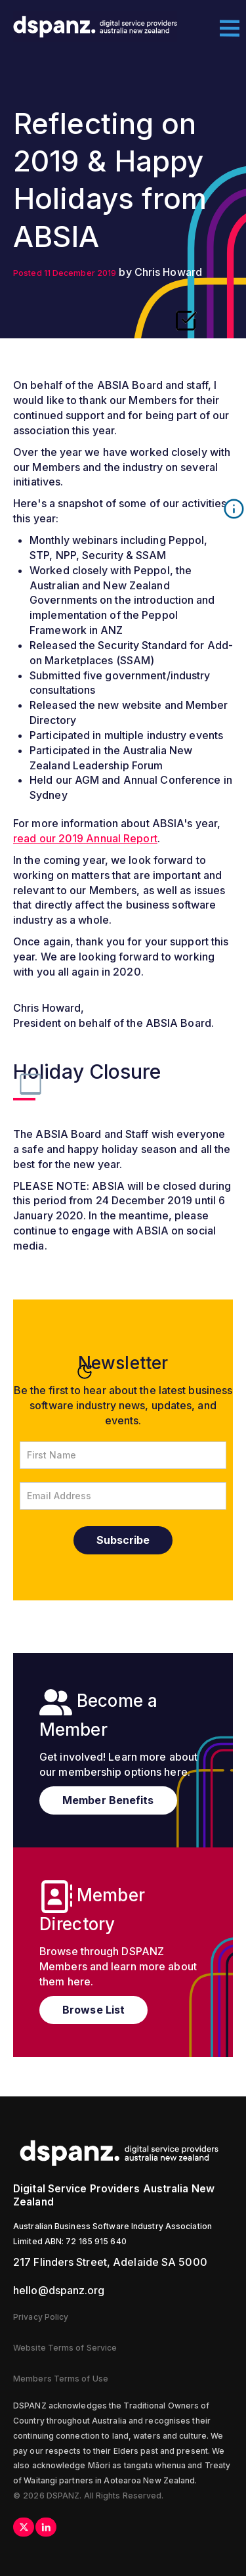  Describe the element at coordinates (186, 321) in the screenshot. I see `mark task as complete` at that location.